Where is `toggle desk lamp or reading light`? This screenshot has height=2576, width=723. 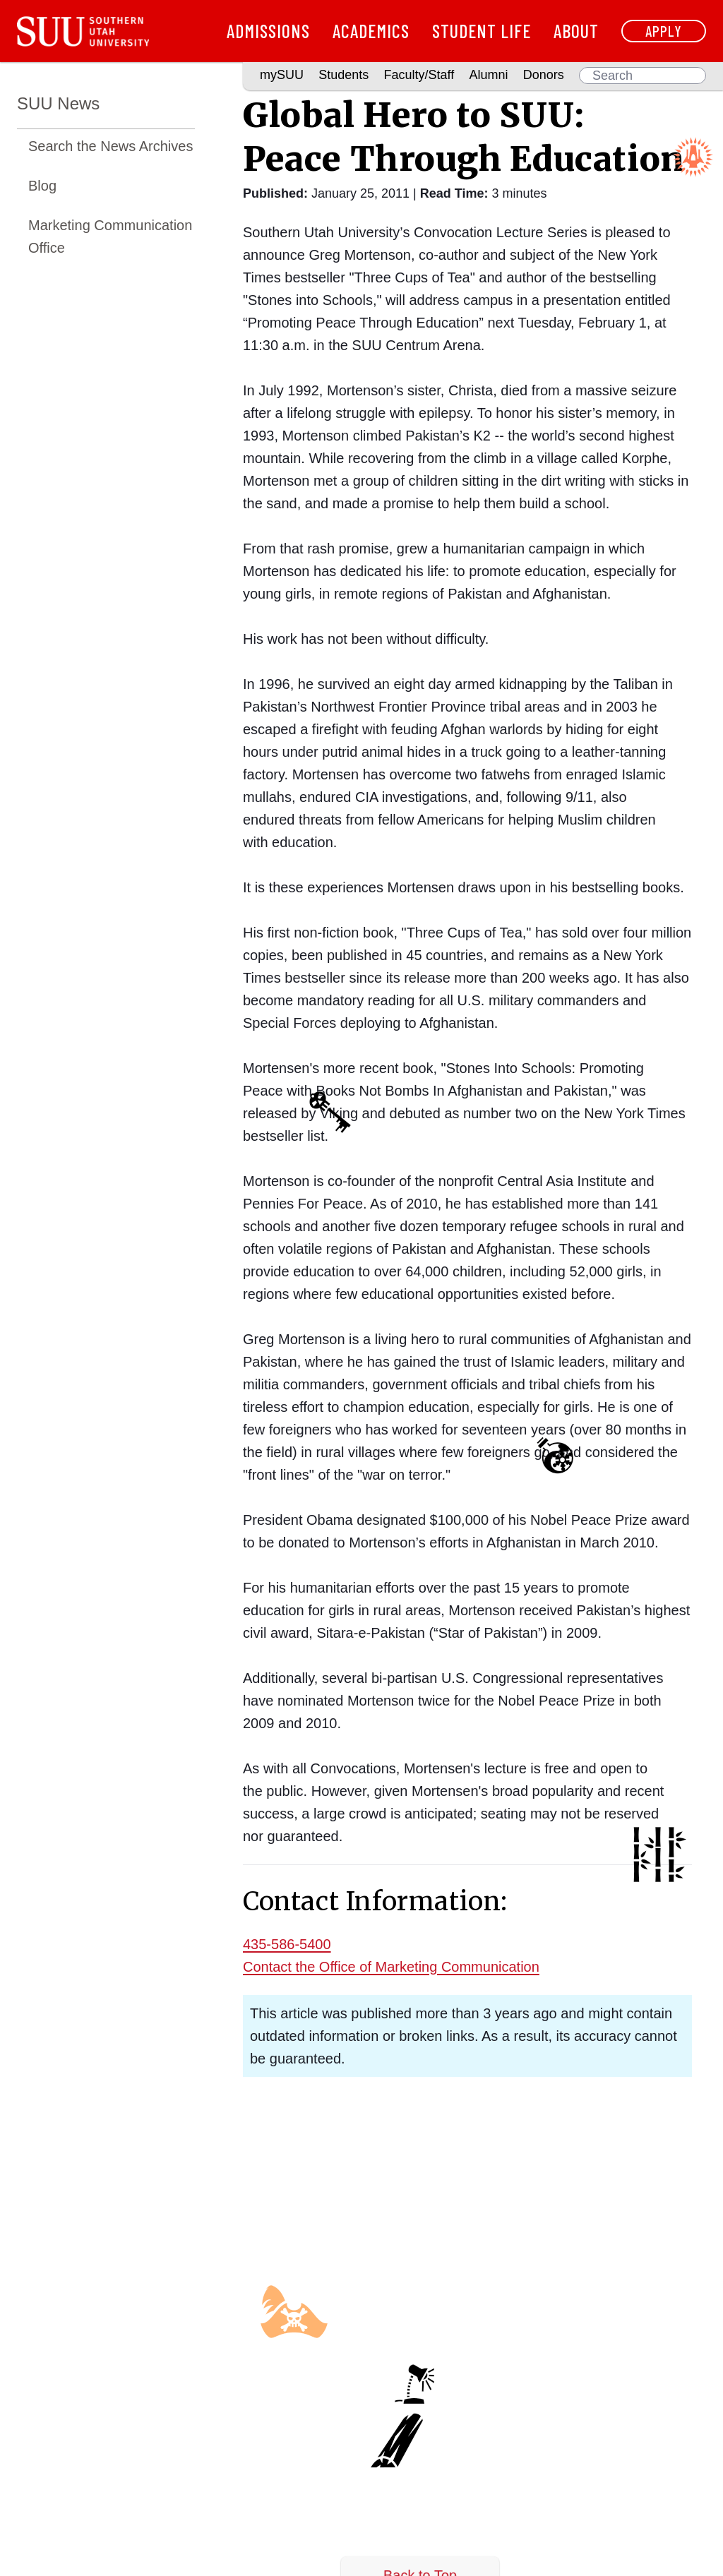 toggle desk lamp or reading light is located at coordinates (414, 2384).